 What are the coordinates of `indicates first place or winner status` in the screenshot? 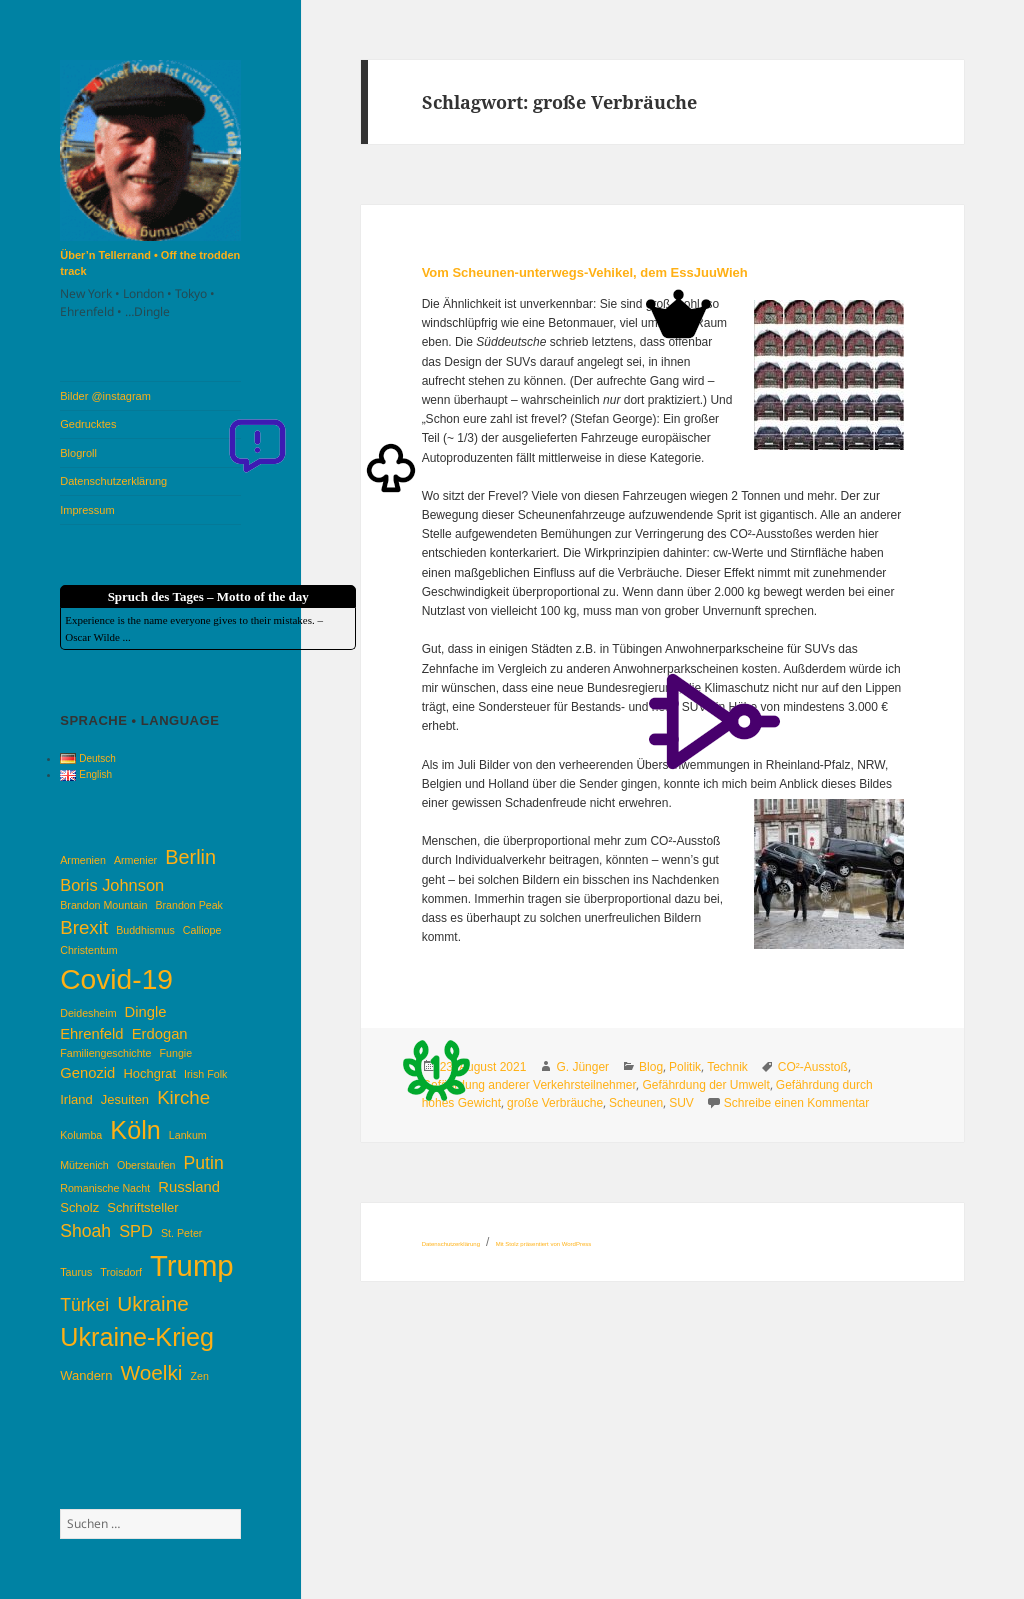 It's located at (436, 1070).